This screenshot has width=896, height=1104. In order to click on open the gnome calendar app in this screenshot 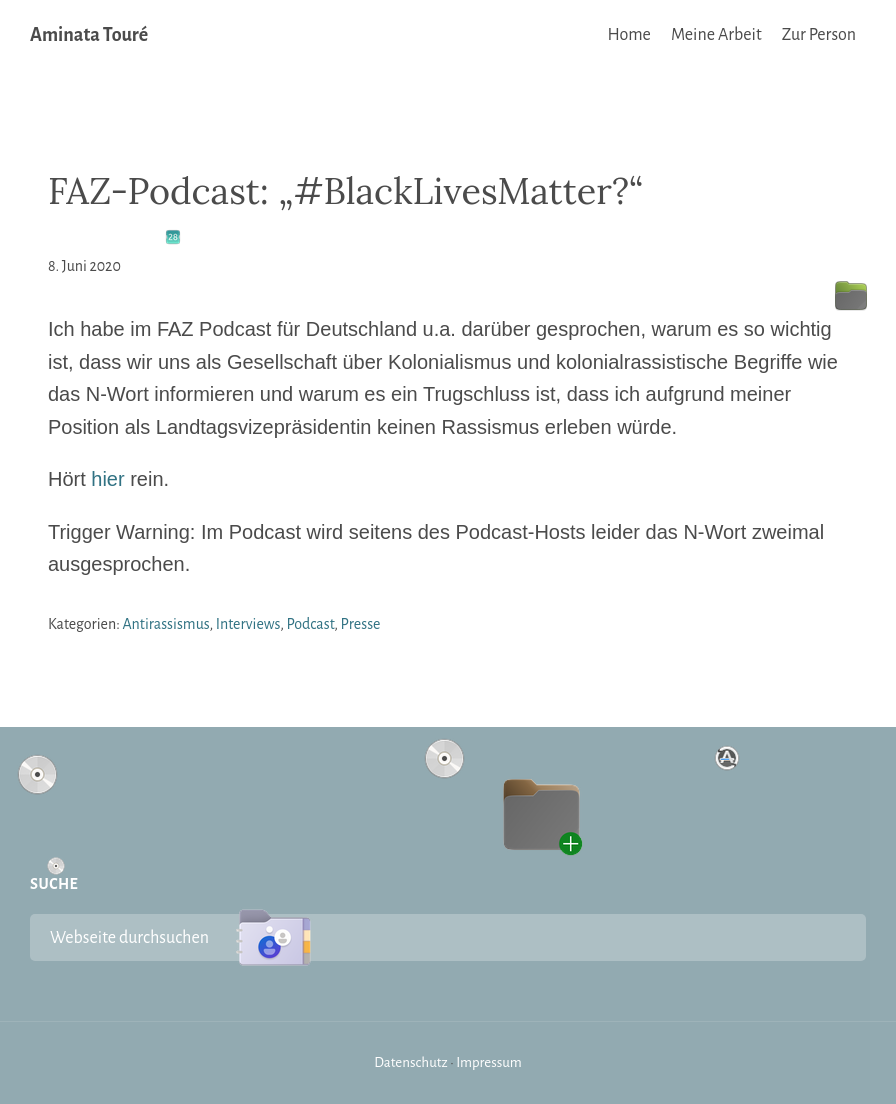, I will do `click(173, 237)`.